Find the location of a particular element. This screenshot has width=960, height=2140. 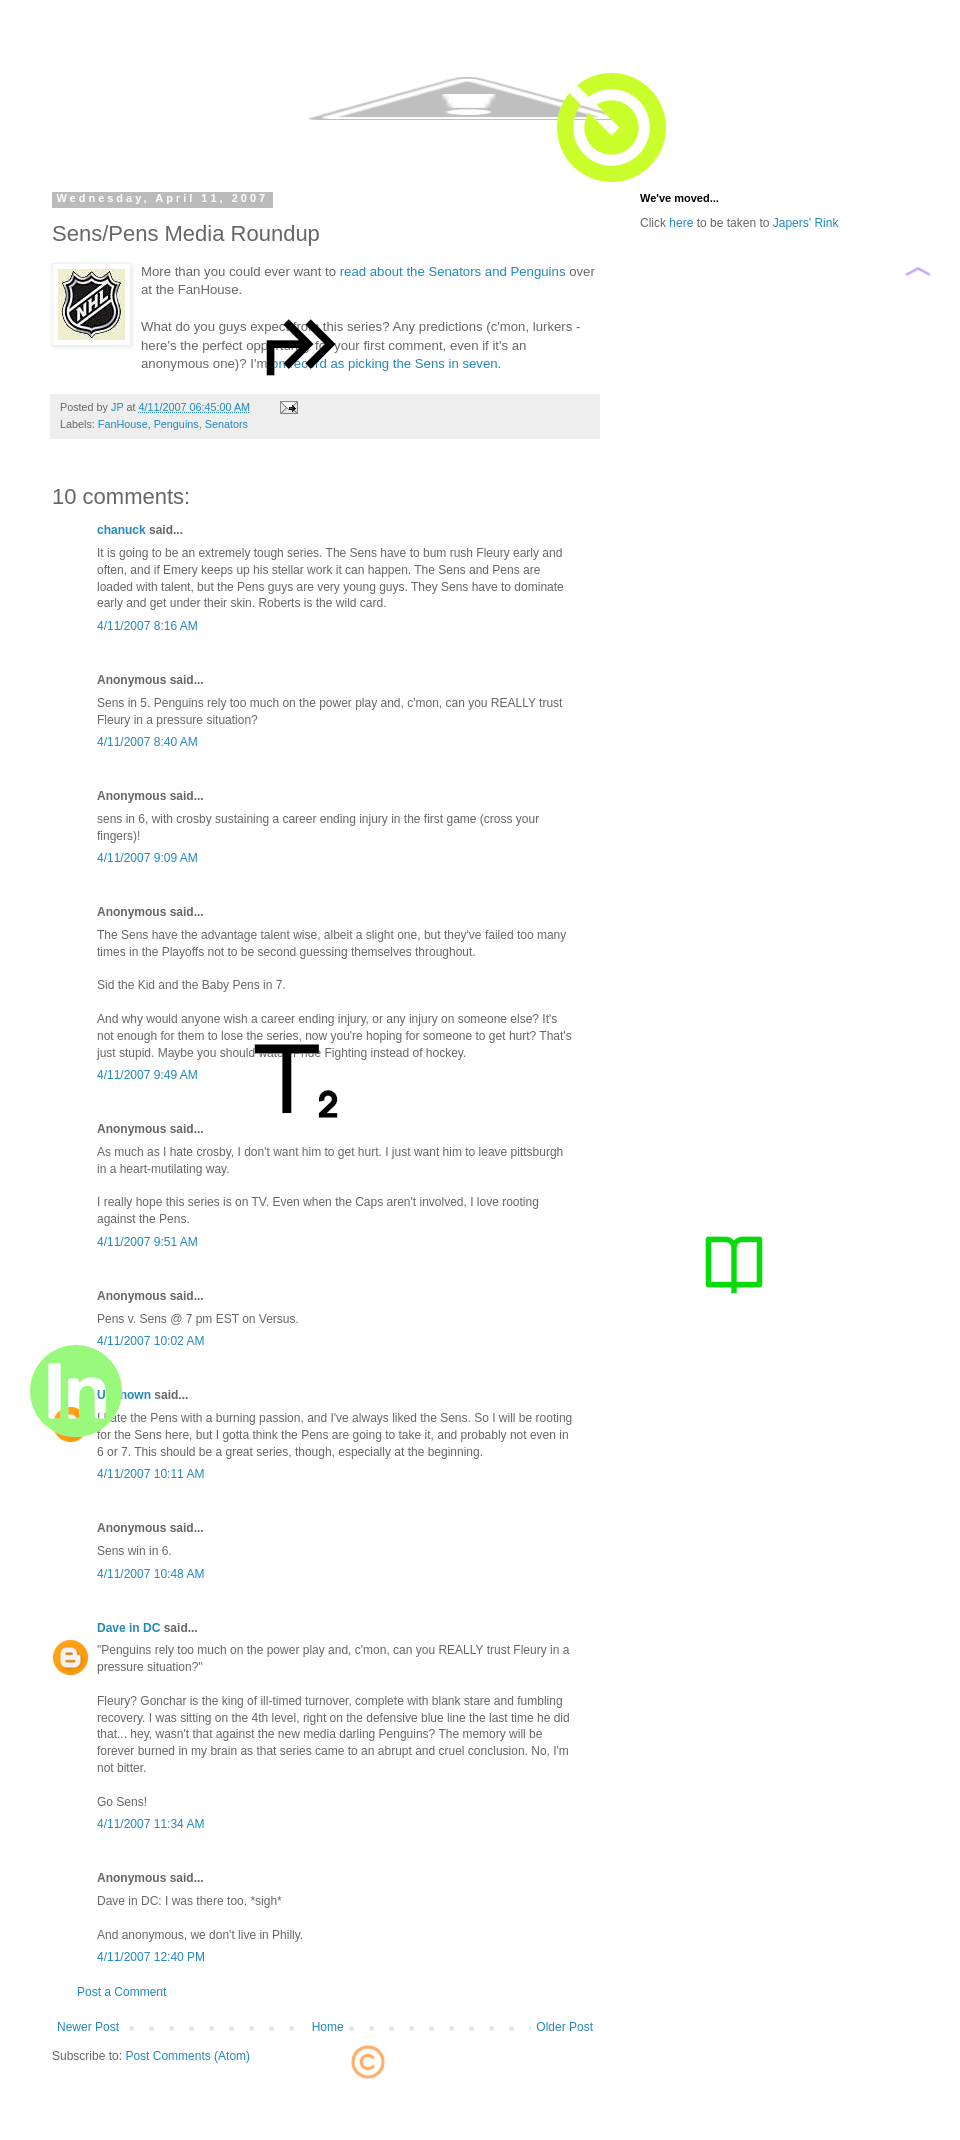

scan a QR code or barcode is located at coordinates (611, 127).